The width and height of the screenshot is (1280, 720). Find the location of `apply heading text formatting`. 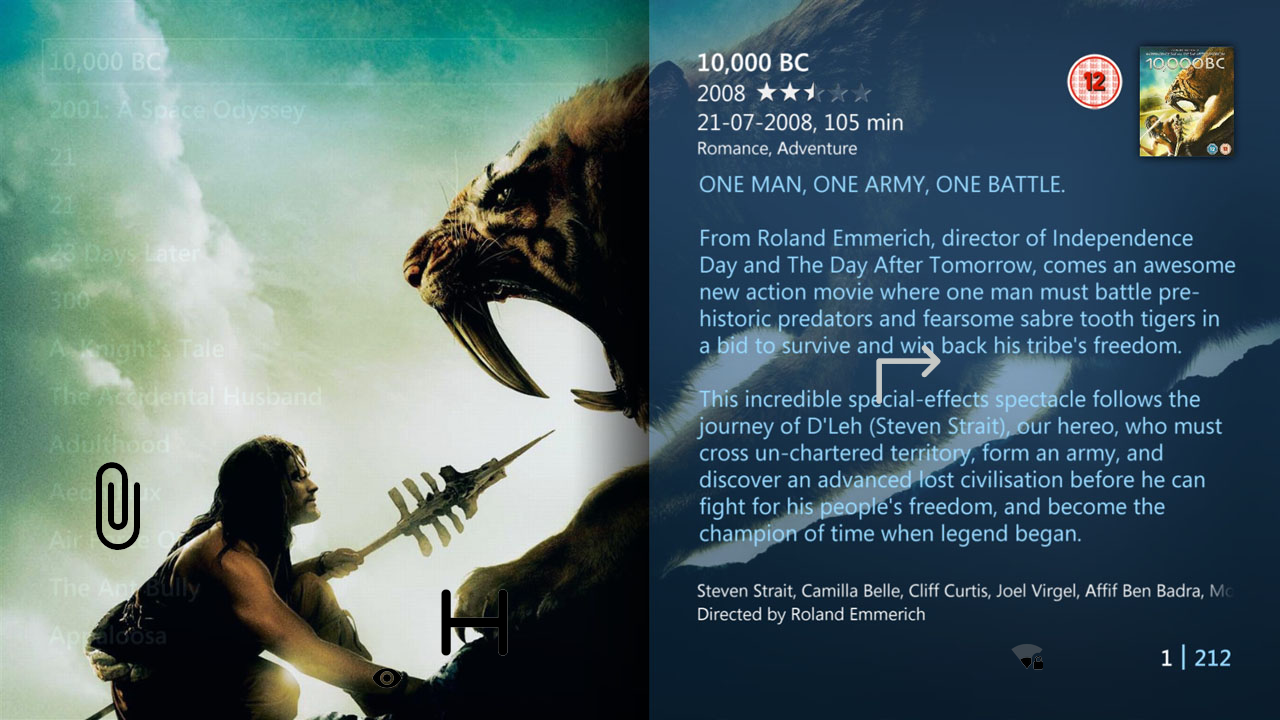

apply heading text formatting is located at coordinates (474, 622).